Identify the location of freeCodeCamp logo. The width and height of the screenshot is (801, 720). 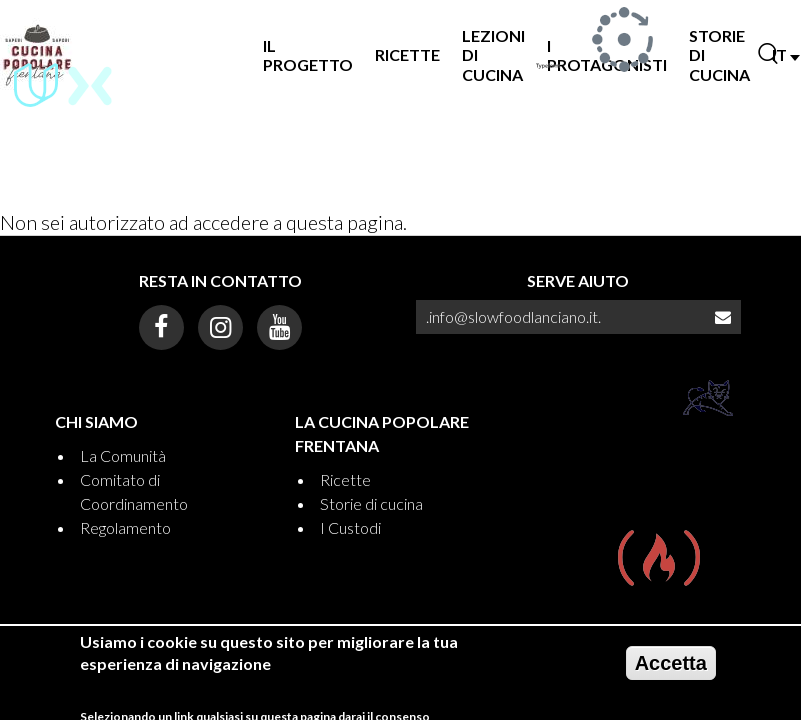
(659, 558).